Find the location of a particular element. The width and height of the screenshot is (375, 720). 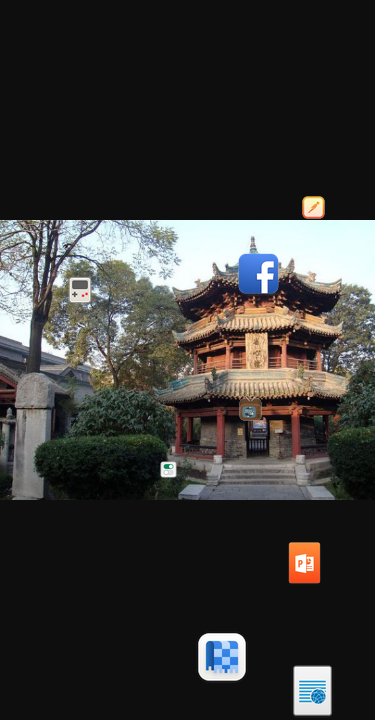

open the game center or gaming app is located at coordinates (80, 290).